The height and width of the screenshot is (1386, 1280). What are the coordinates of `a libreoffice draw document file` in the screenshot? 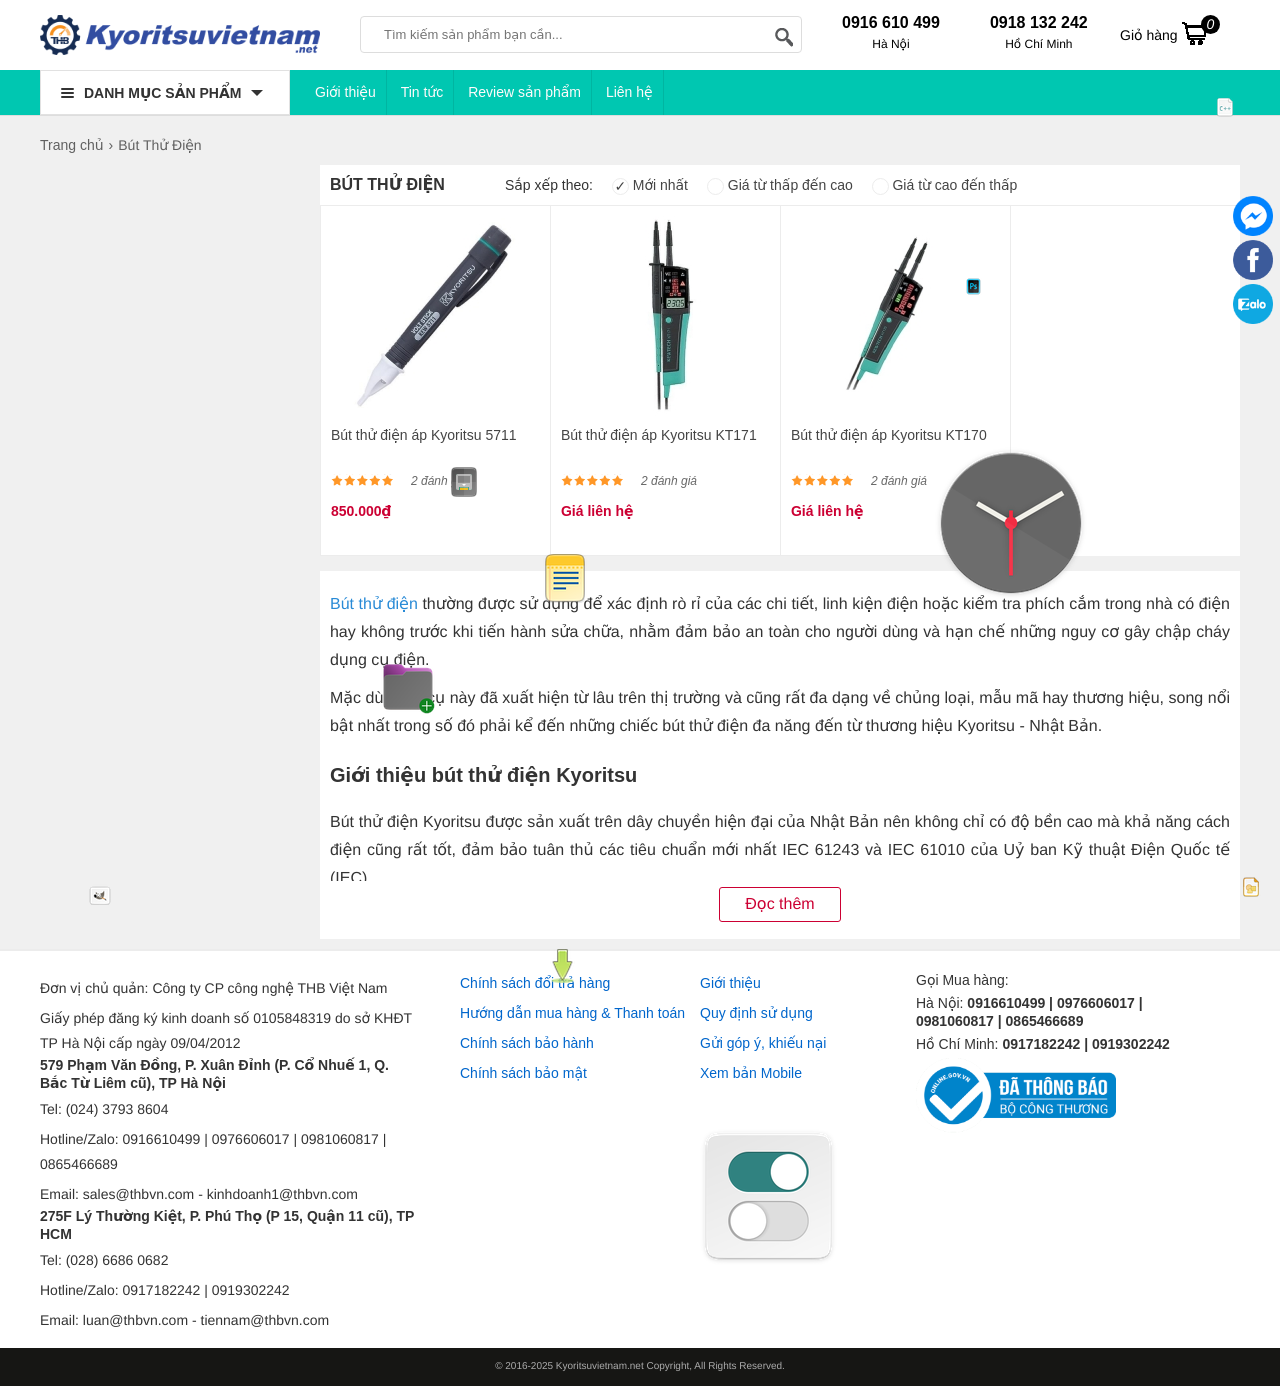 It's located at (1251, 887).